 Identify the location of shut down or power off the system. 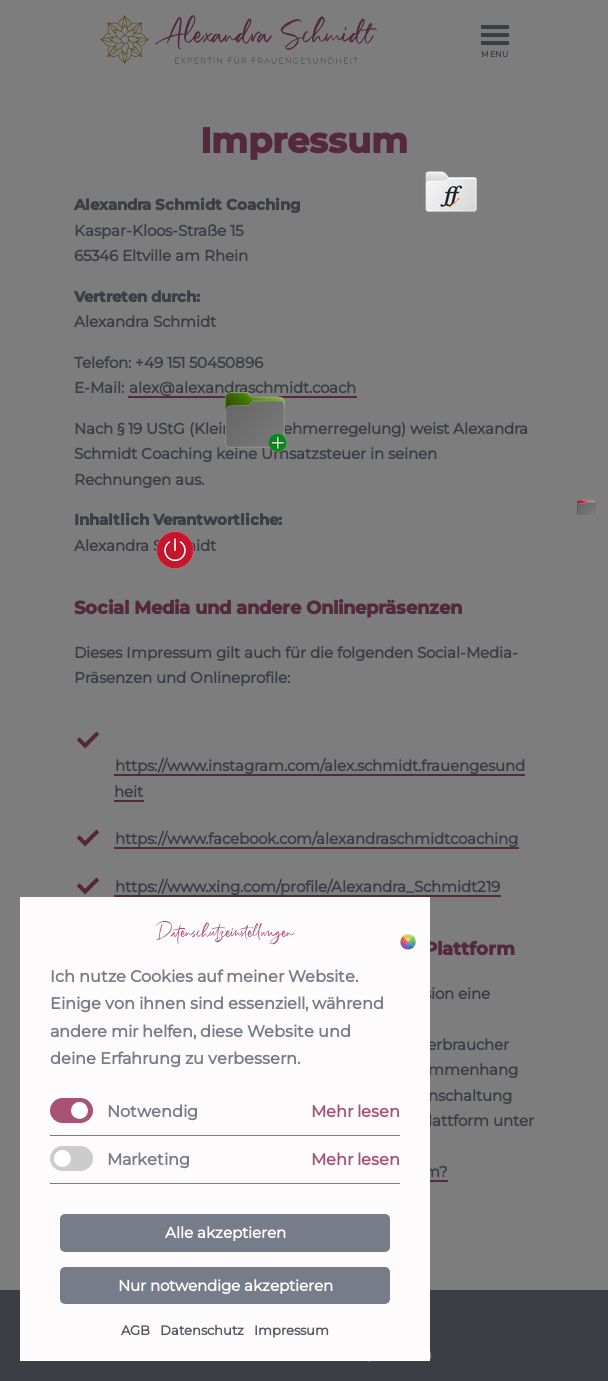
(175, 550).